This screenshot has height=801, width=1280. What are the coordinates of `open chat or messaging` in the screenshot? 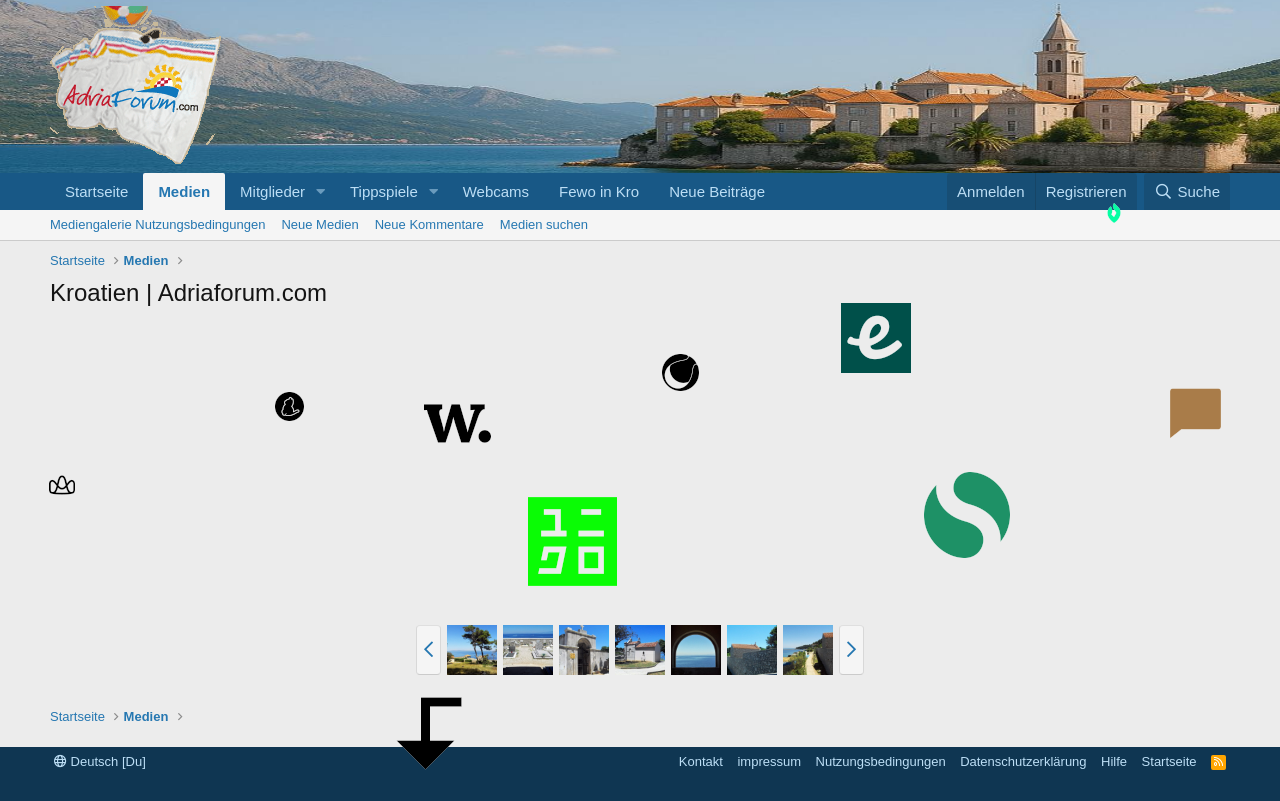 It's located at (1195, 411).